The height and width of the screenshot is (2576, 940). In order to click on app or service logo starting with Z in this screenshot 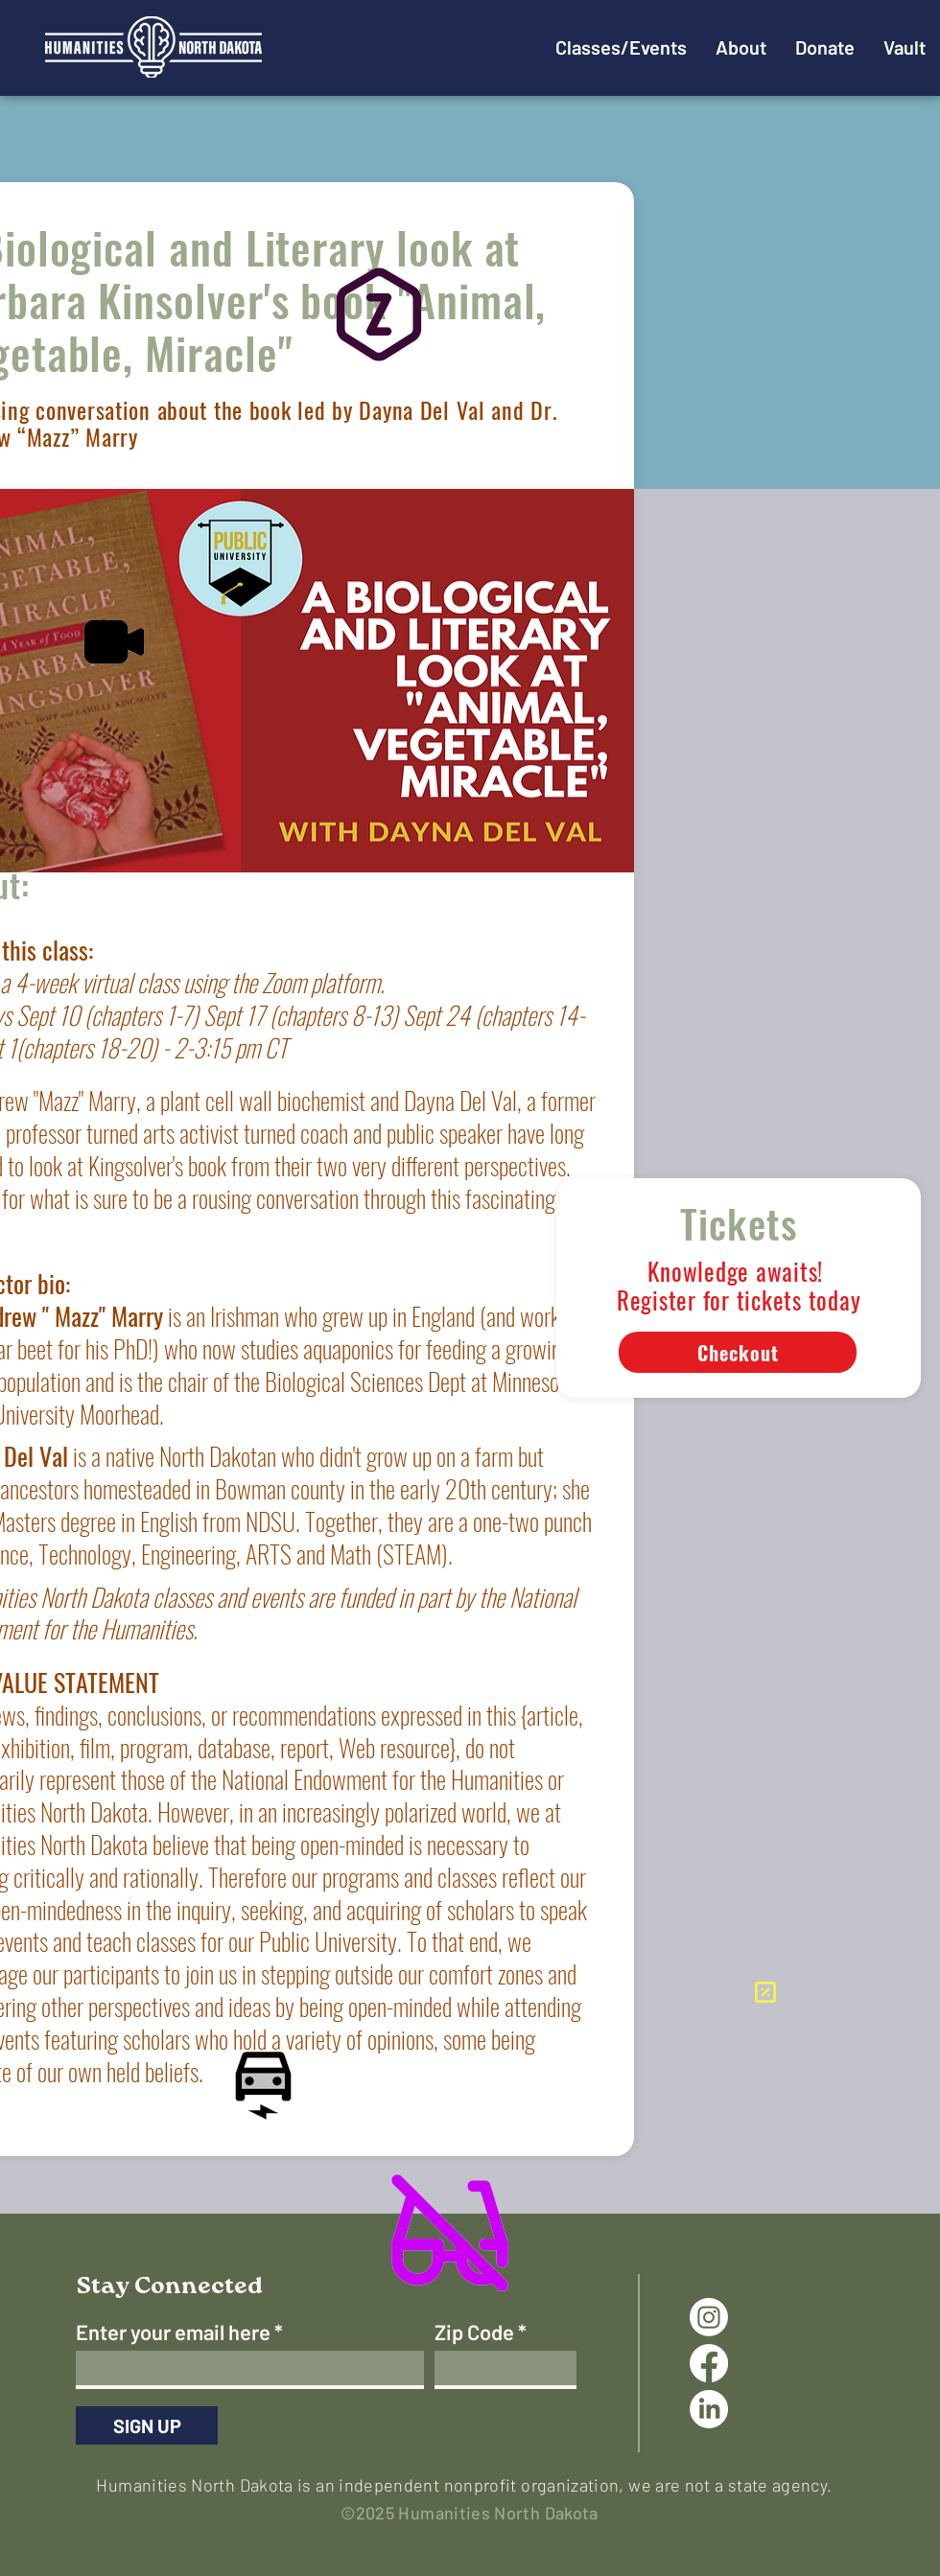, I will do `click(379, 314)`.